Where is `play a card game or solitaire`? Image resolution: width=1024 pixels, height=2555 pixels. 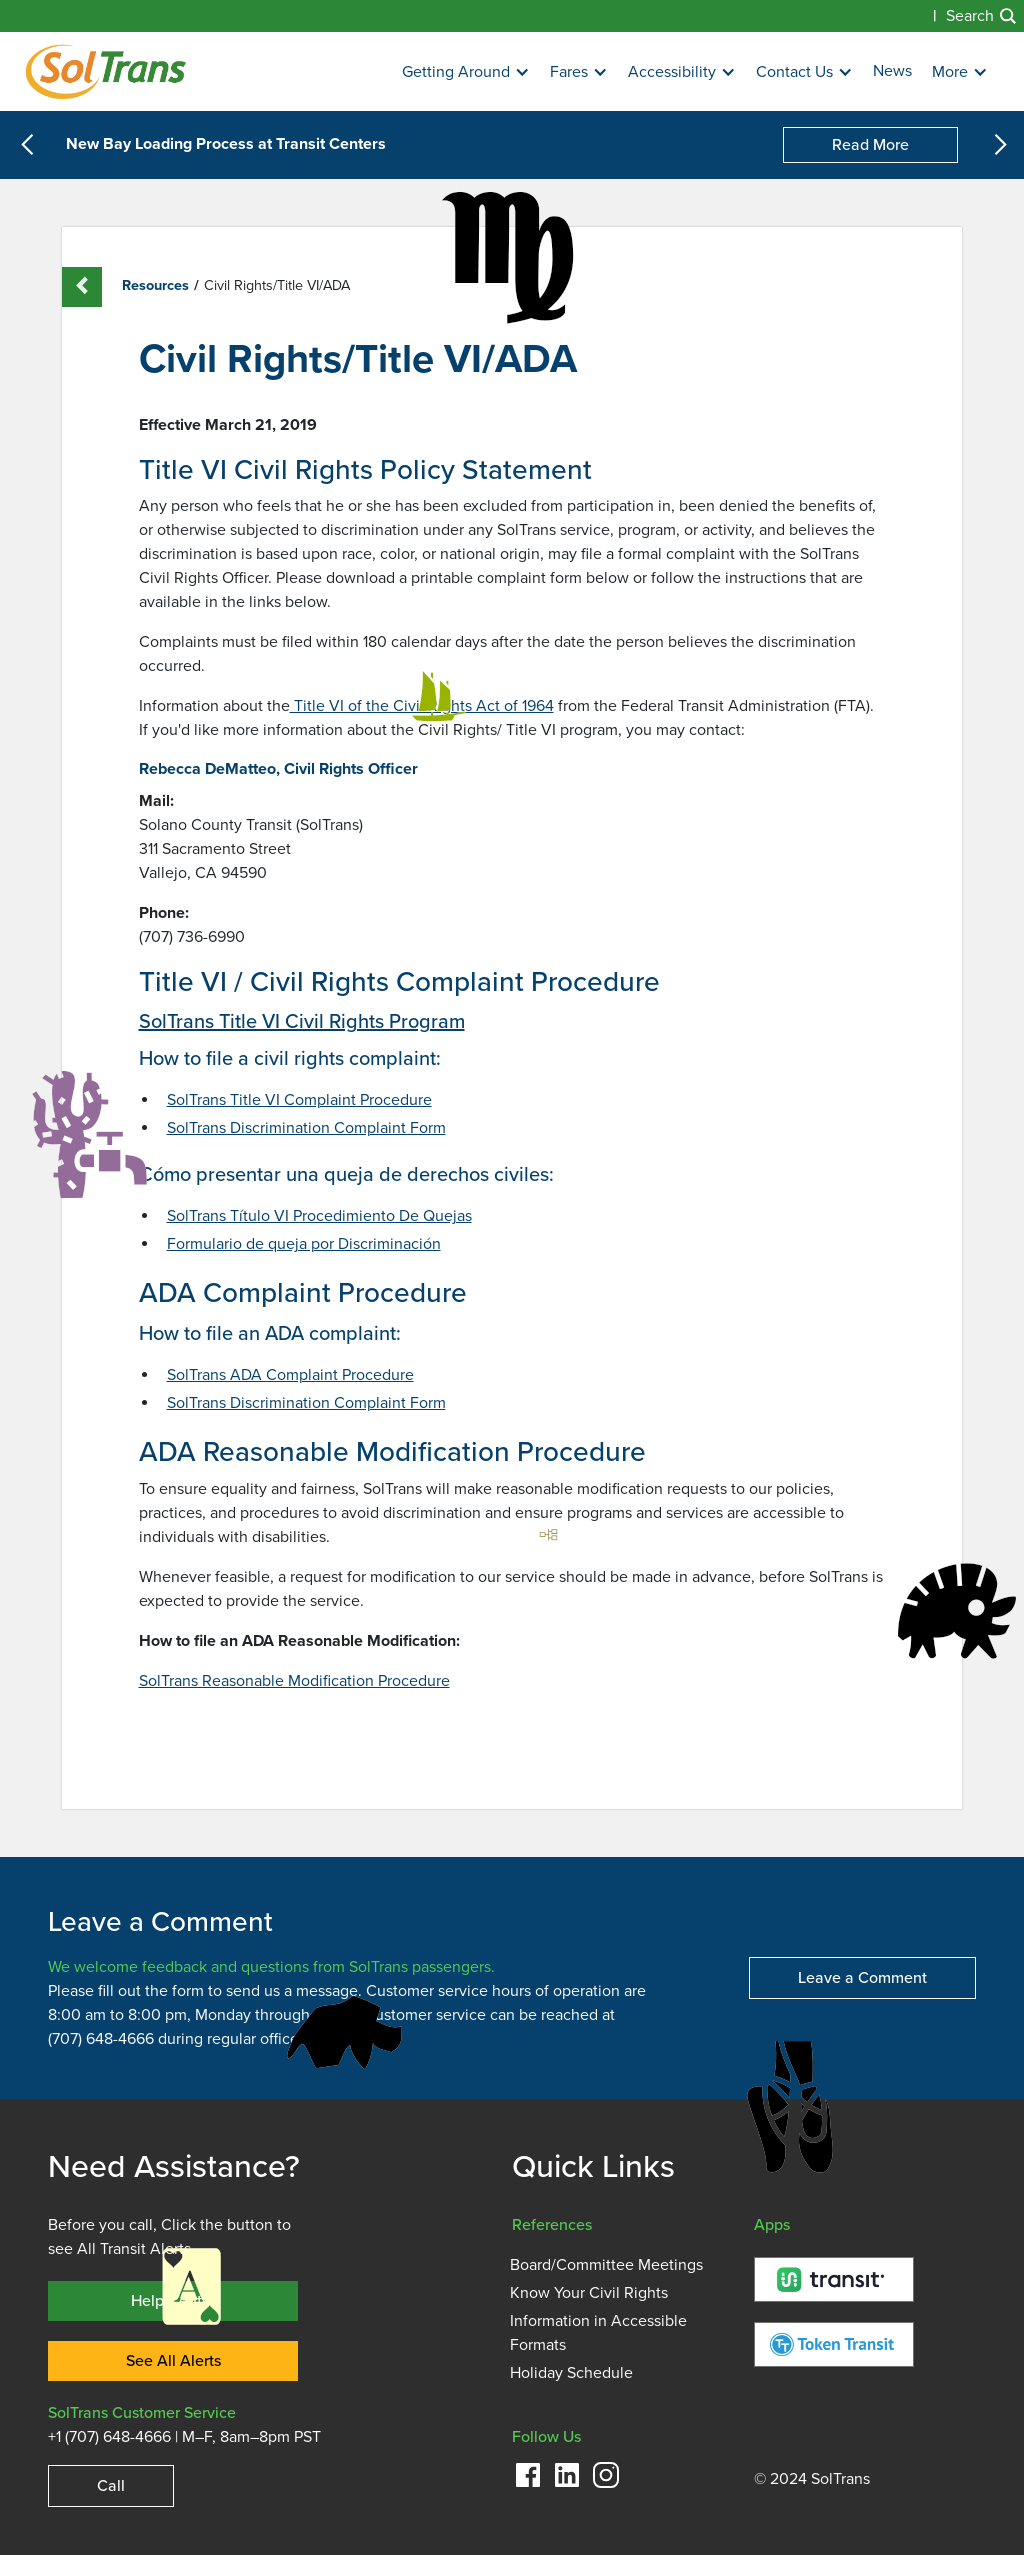 play a card game or solitaire is located at coordinates (191, 2286).